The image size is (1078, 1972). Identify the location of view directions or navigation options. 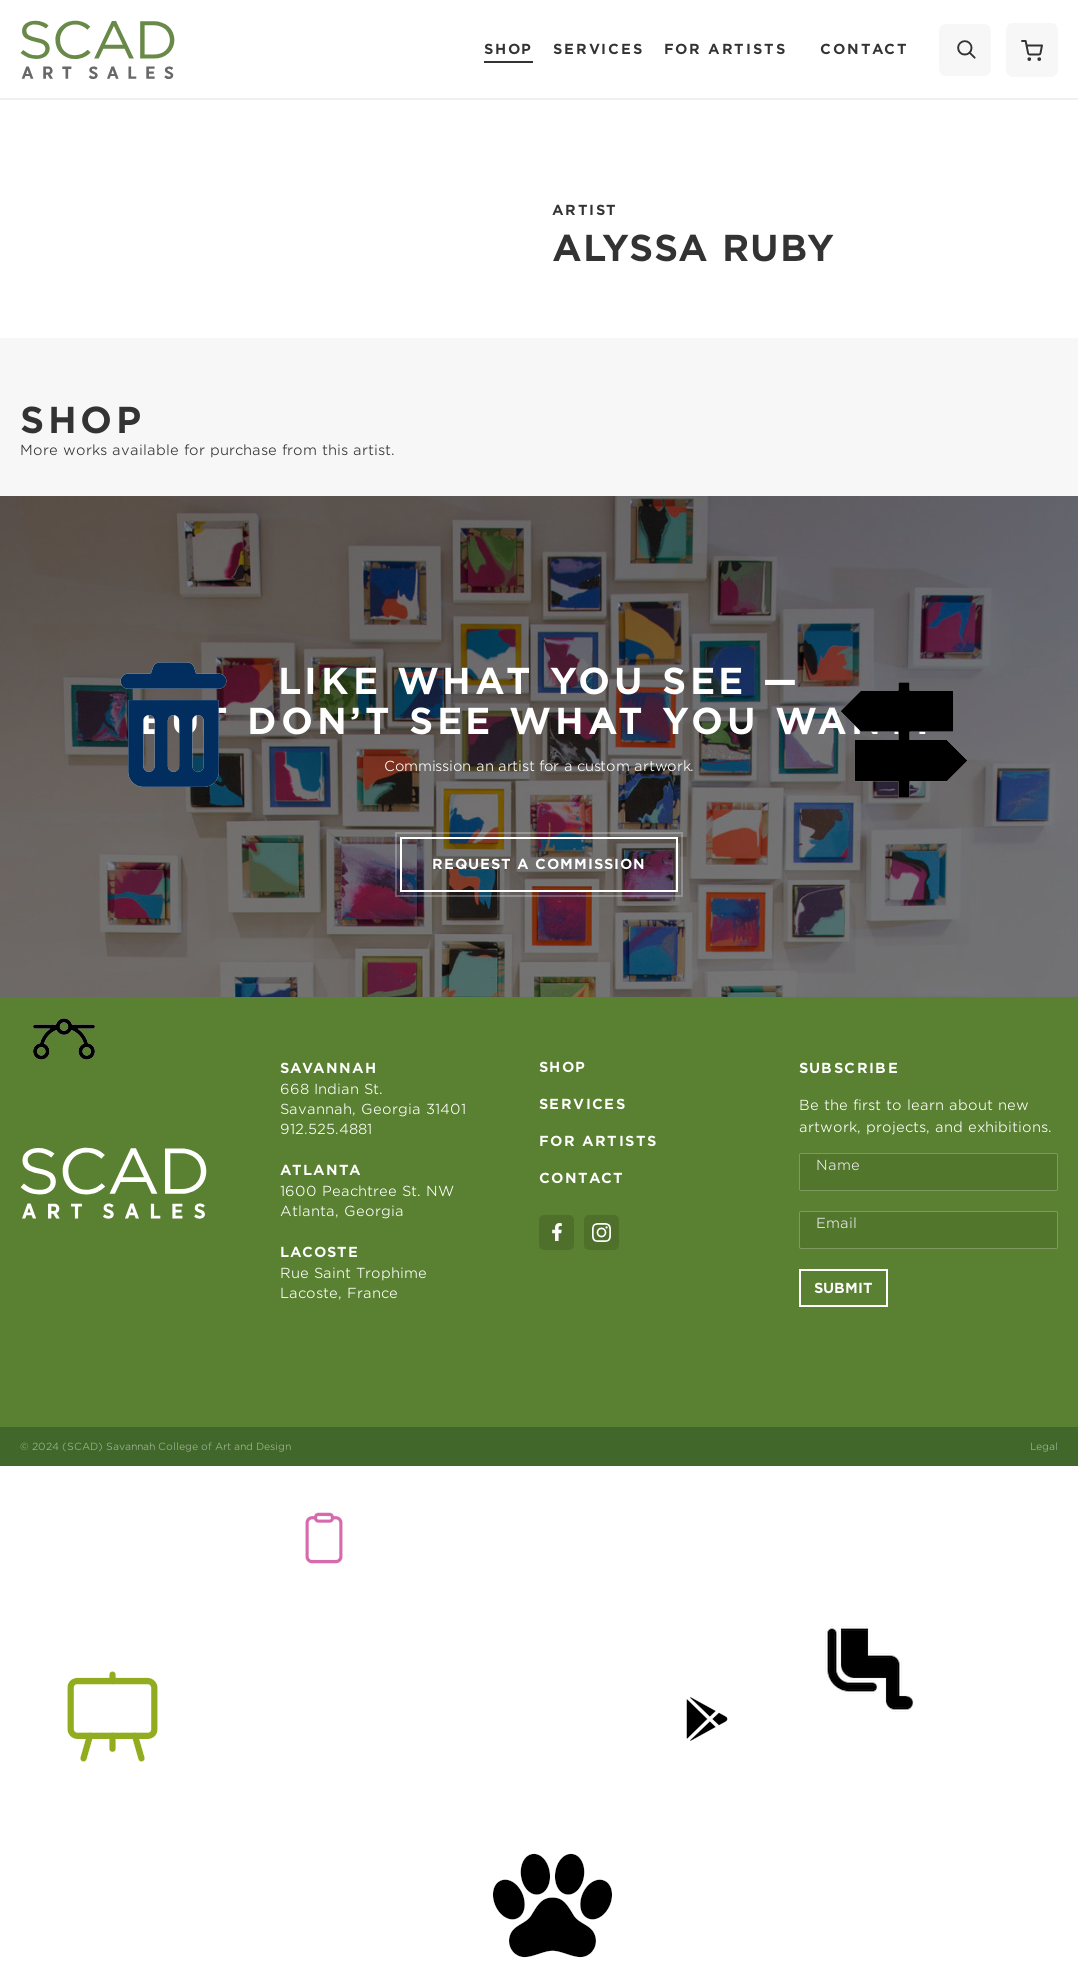
(904, 740).